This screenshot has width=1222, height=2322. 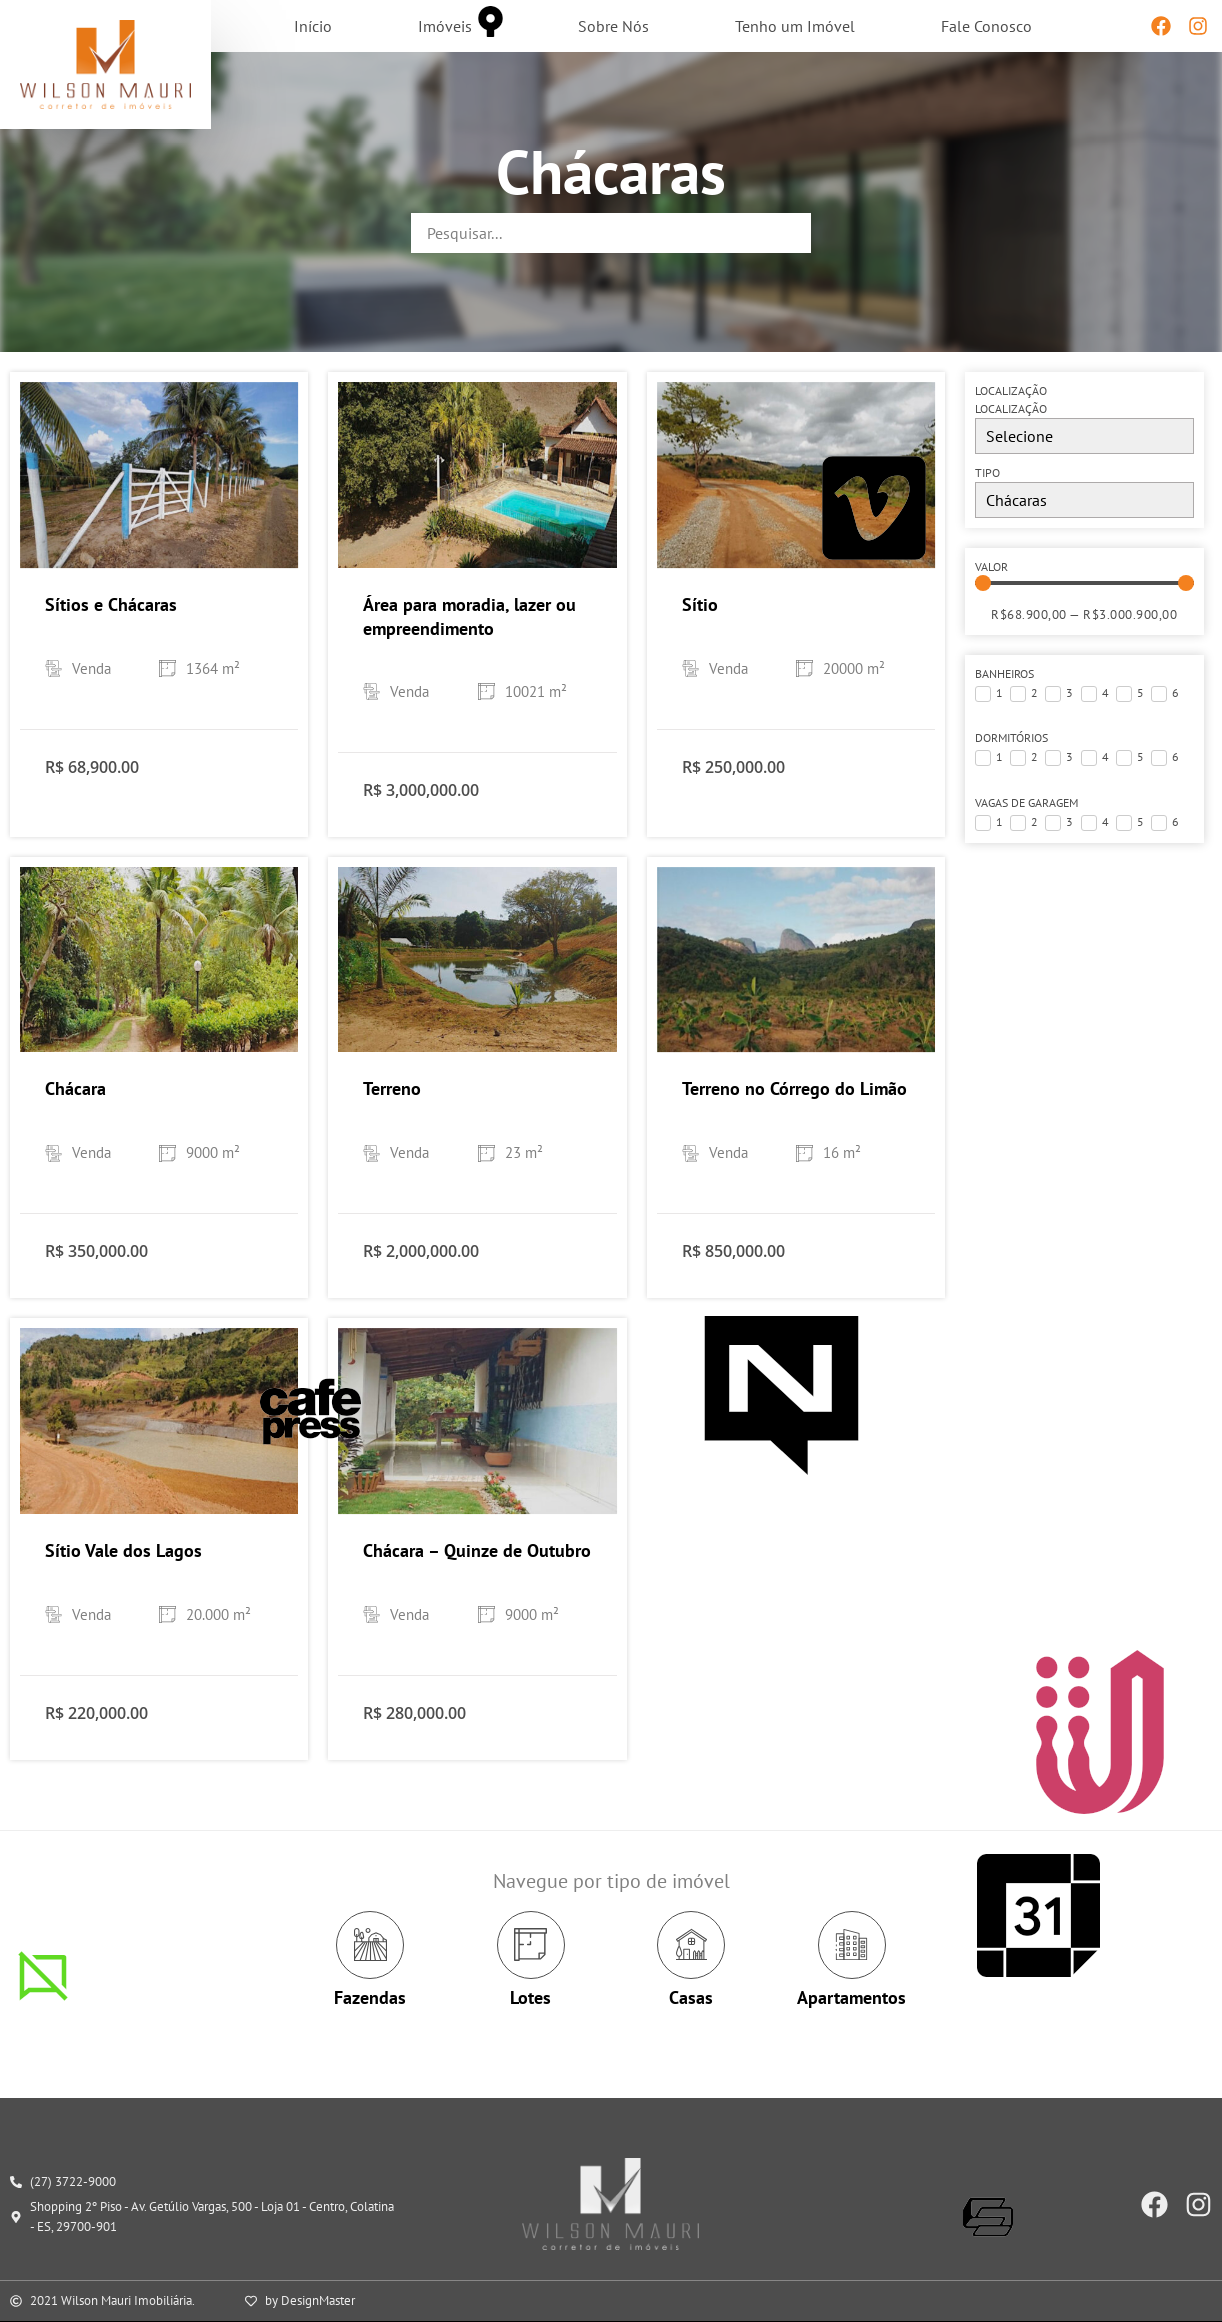 I want to click on visit UserVoice customer feedback platform, so click(x=1100, y=1732).